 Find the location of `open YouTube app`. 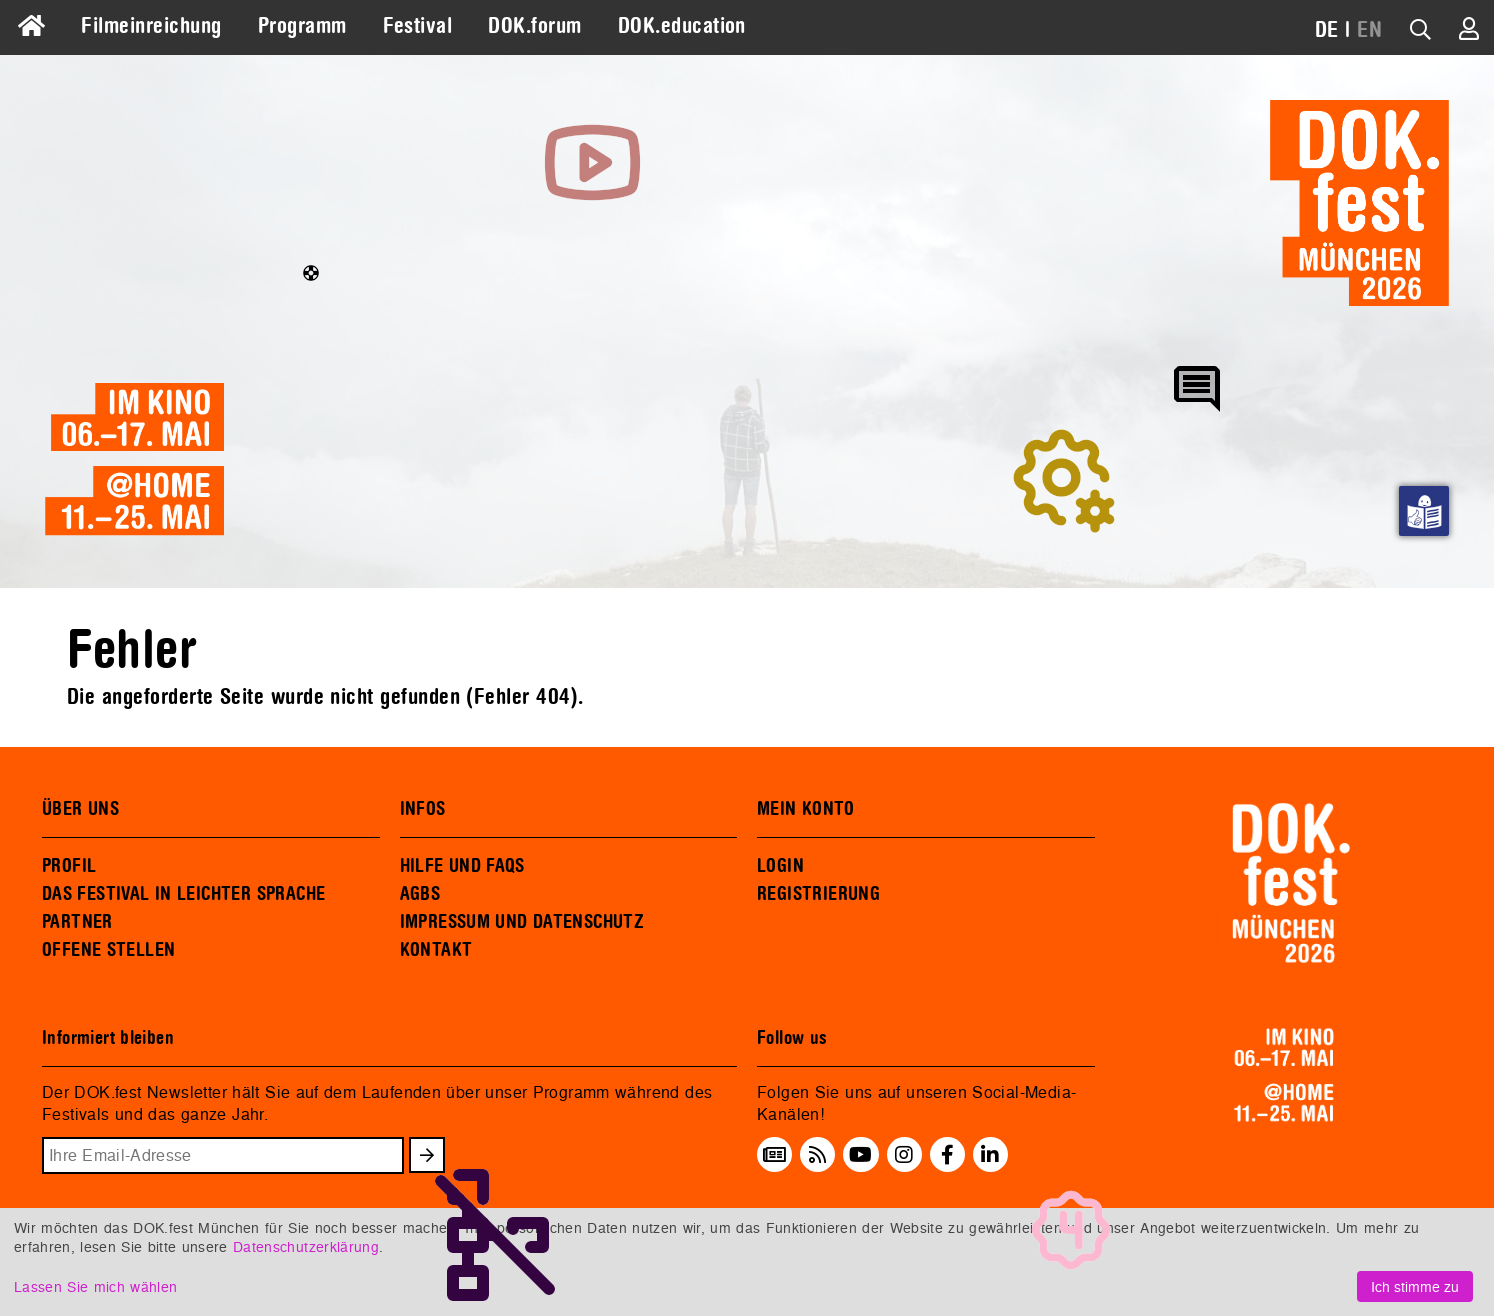

open YouTube app is located at coordinates (592, 162).